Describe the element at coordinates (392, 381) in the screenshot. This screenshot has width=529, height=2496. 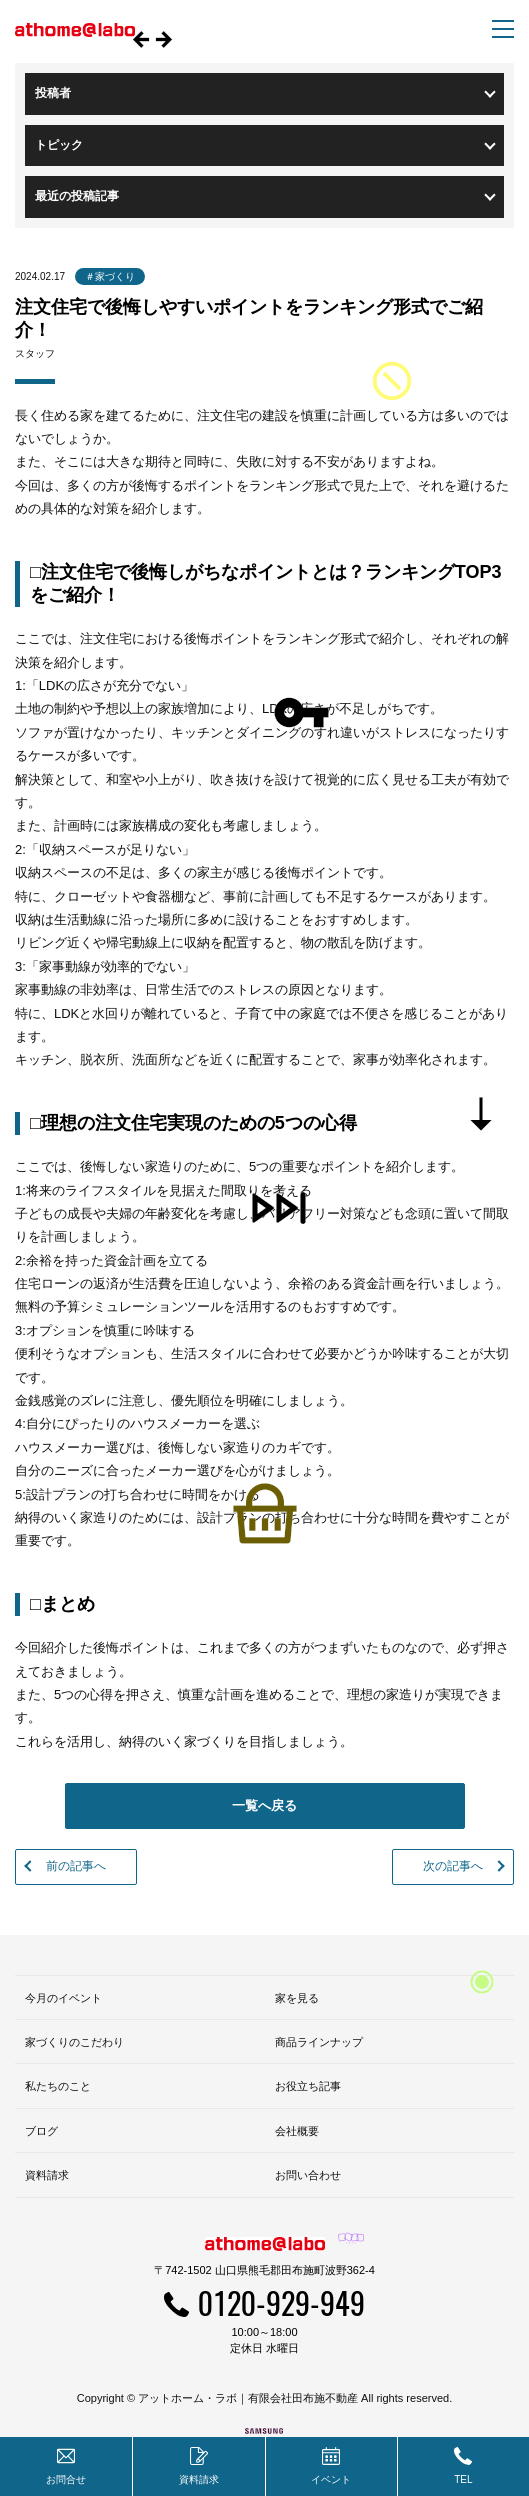
I see `indicates a blocked or prohibited action` at that location.